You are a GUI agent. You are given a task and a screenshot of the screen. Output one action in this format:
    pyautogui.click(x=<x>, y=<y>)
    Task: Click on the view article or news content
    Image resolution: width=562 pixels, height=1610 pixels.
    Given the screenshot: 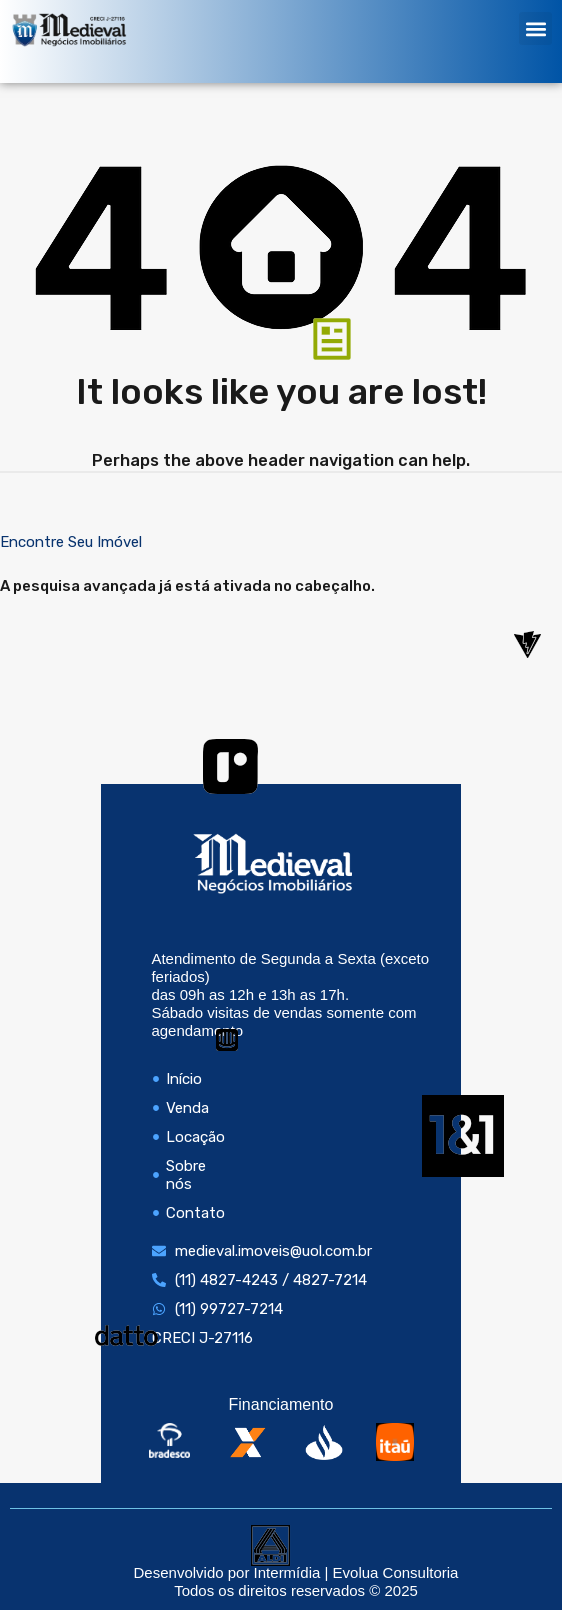 What is the action you would take?
    pyautogui.click(x=332, y=339)
    